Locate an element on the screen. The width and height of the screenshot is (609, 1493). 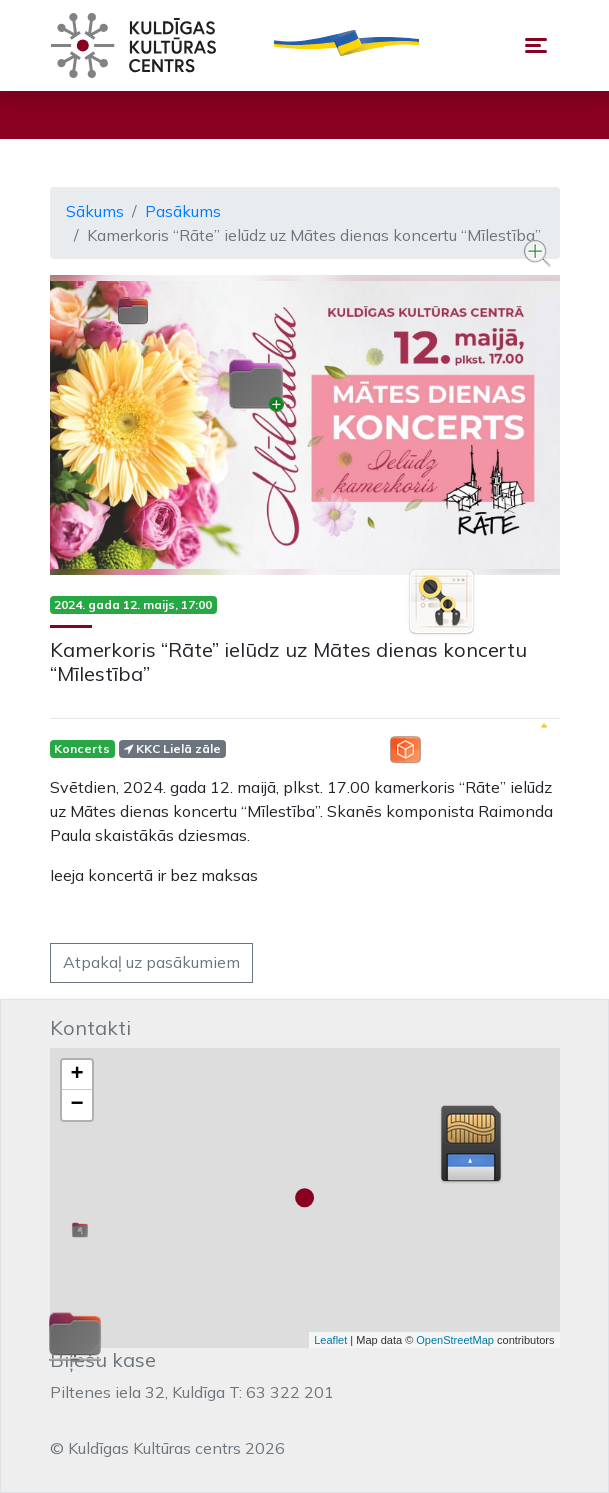
access removable storage device is located at coordinates (471, 1144).